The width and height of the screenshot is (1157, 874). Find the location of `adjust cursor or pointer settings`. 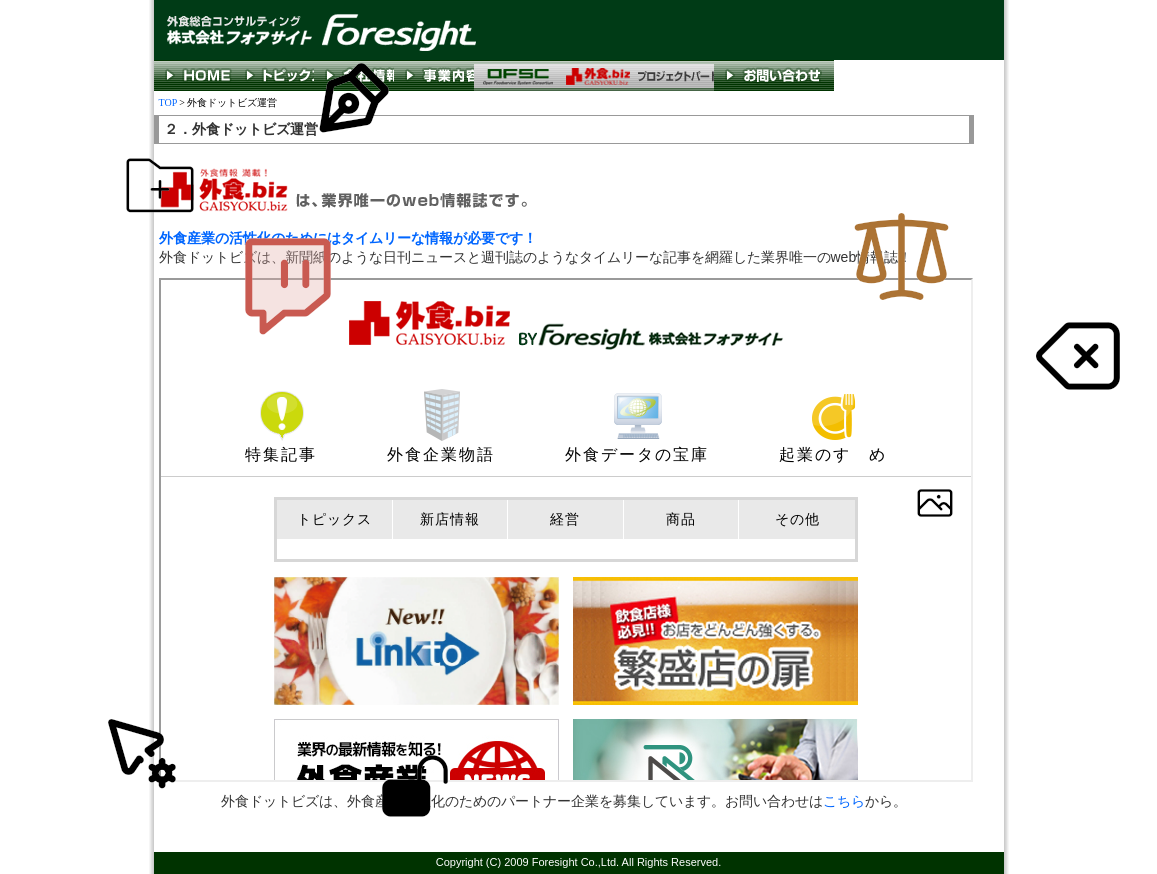

adjust cursor or pointer settings is located at coordinates (138, 749).